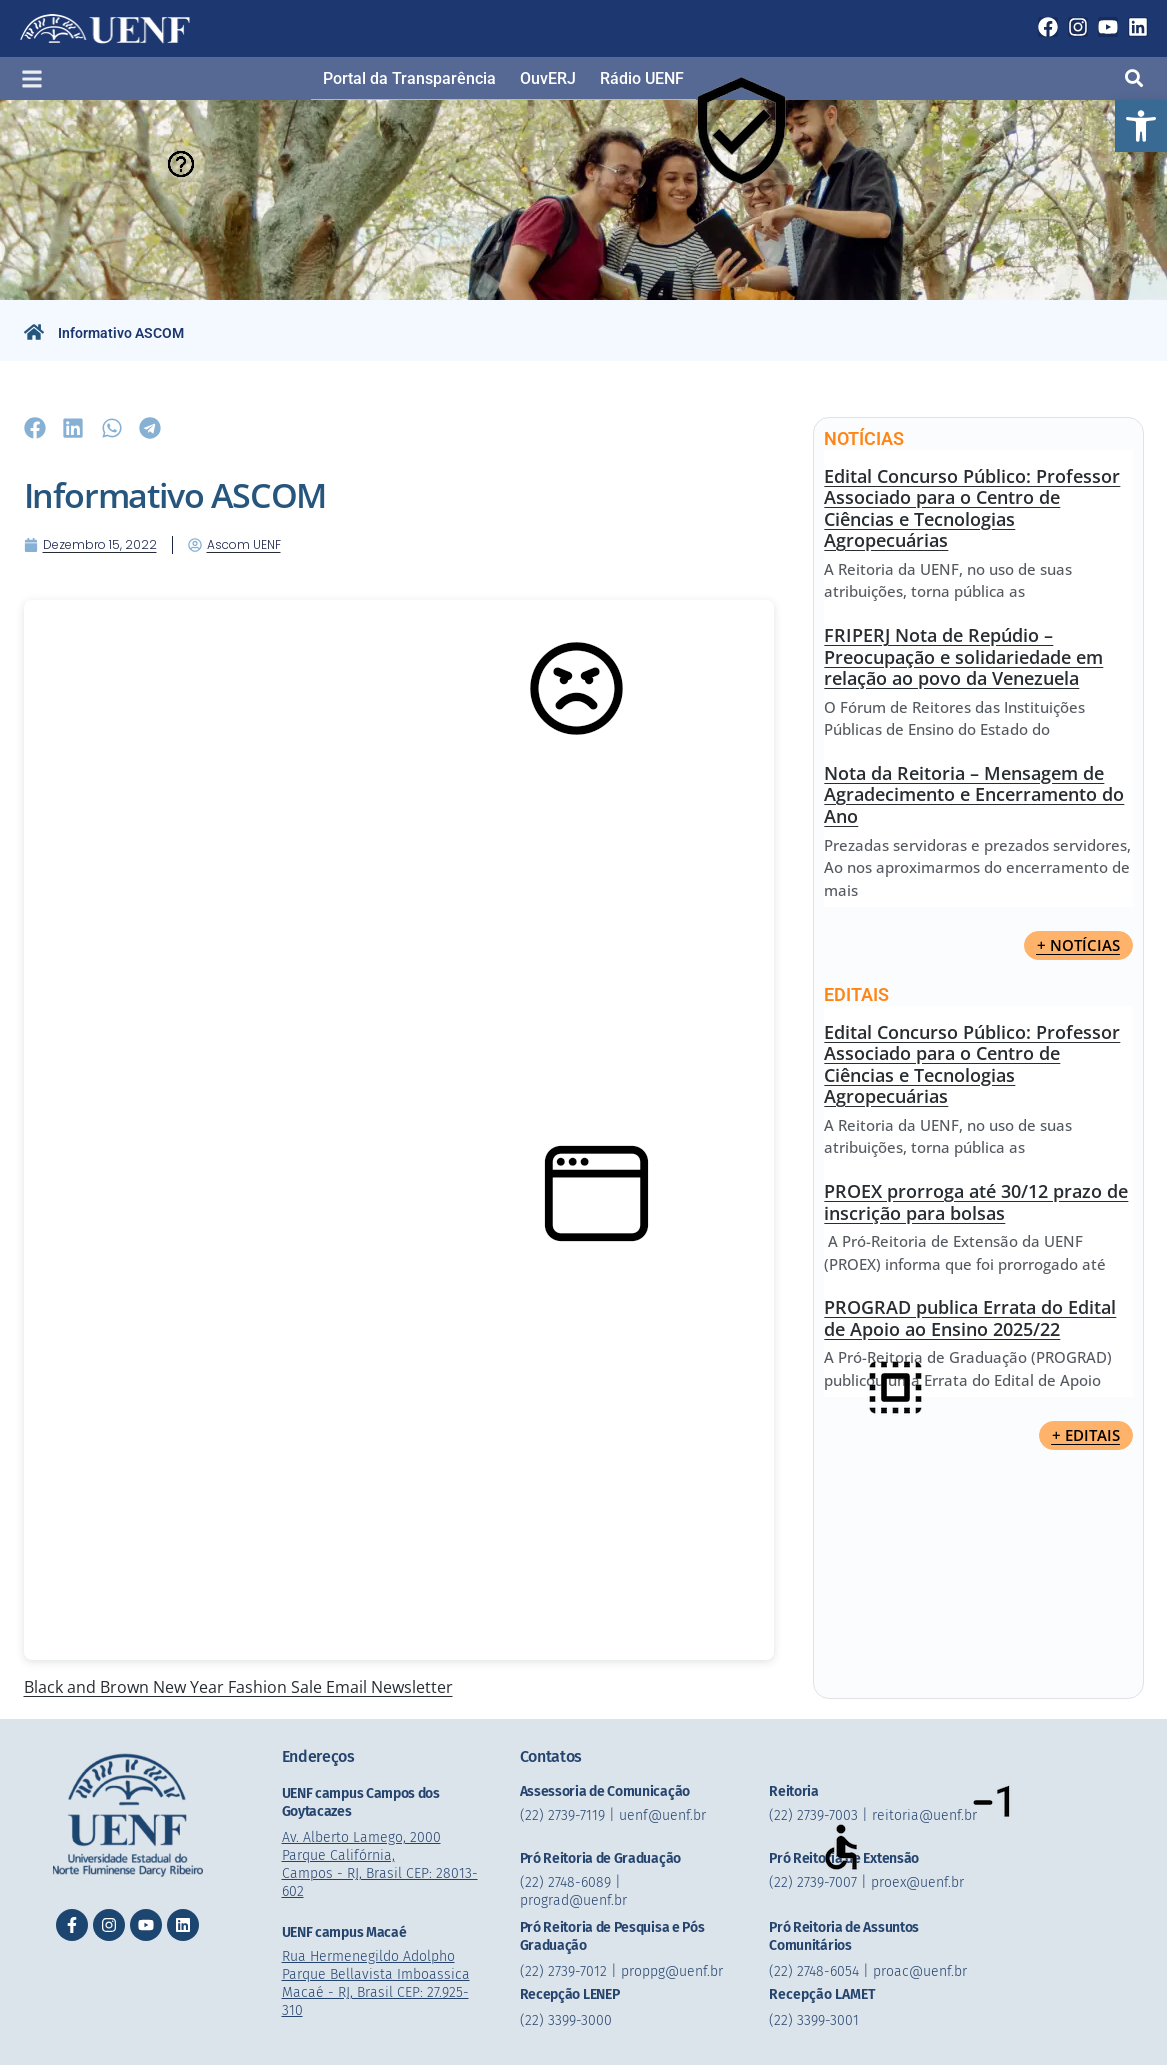 This screenshot has height=2065, width=1167. Describe the element at coordinates (895, 1387) in the screenshot. I see `select all items in a list or view` at that location.